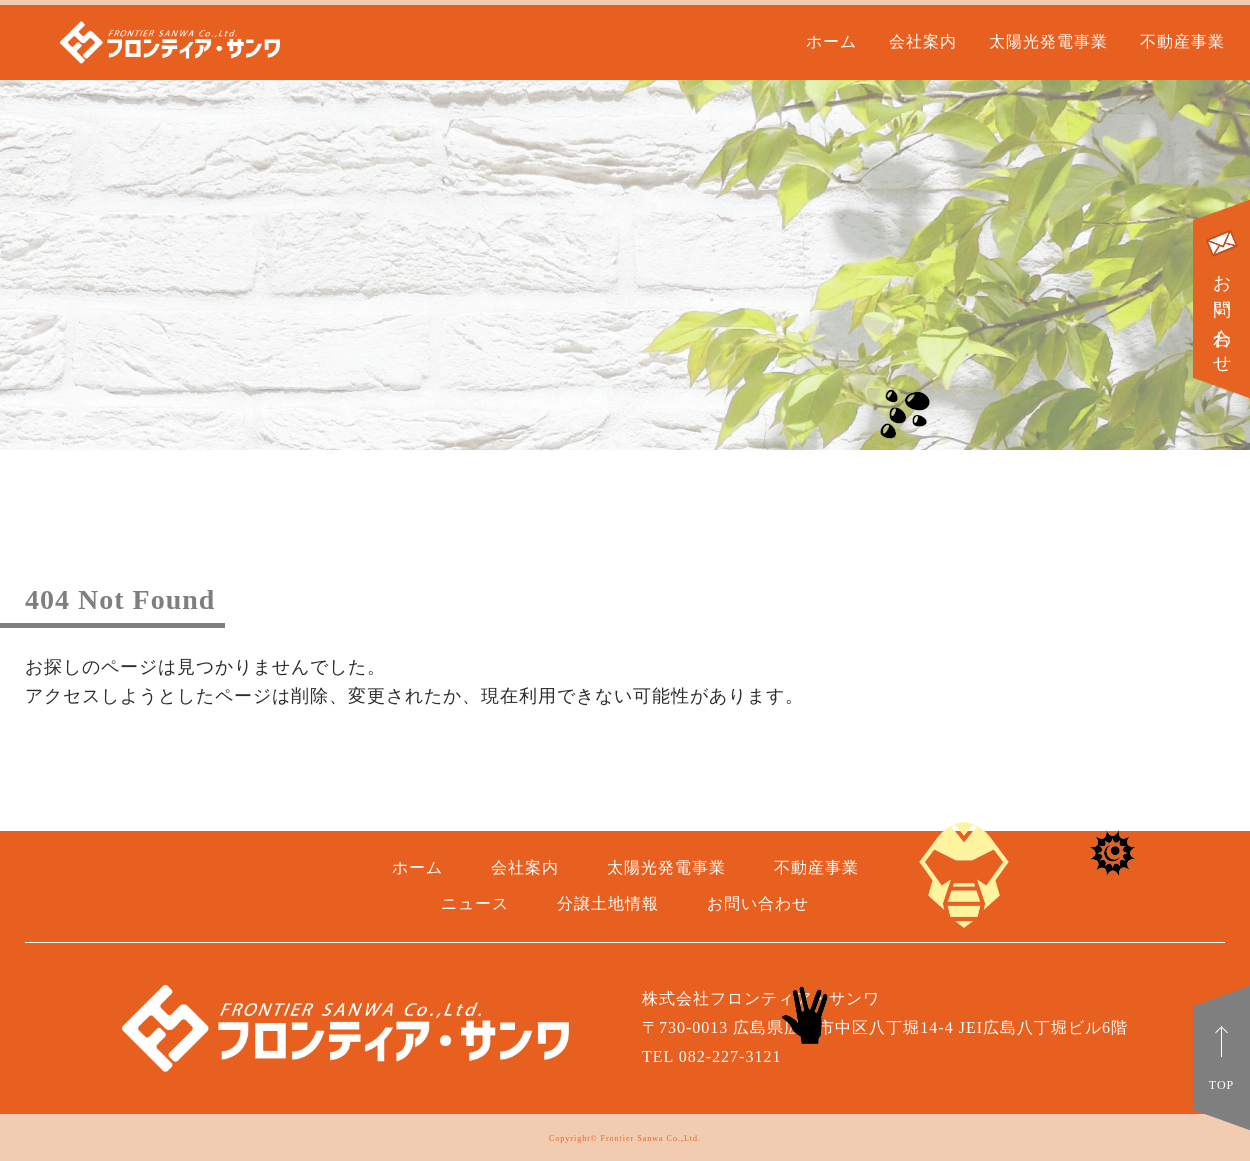 The height and width of the screenshot is (1161, 1250). I want to click on access robot or mech customization options, so click(964, 875).